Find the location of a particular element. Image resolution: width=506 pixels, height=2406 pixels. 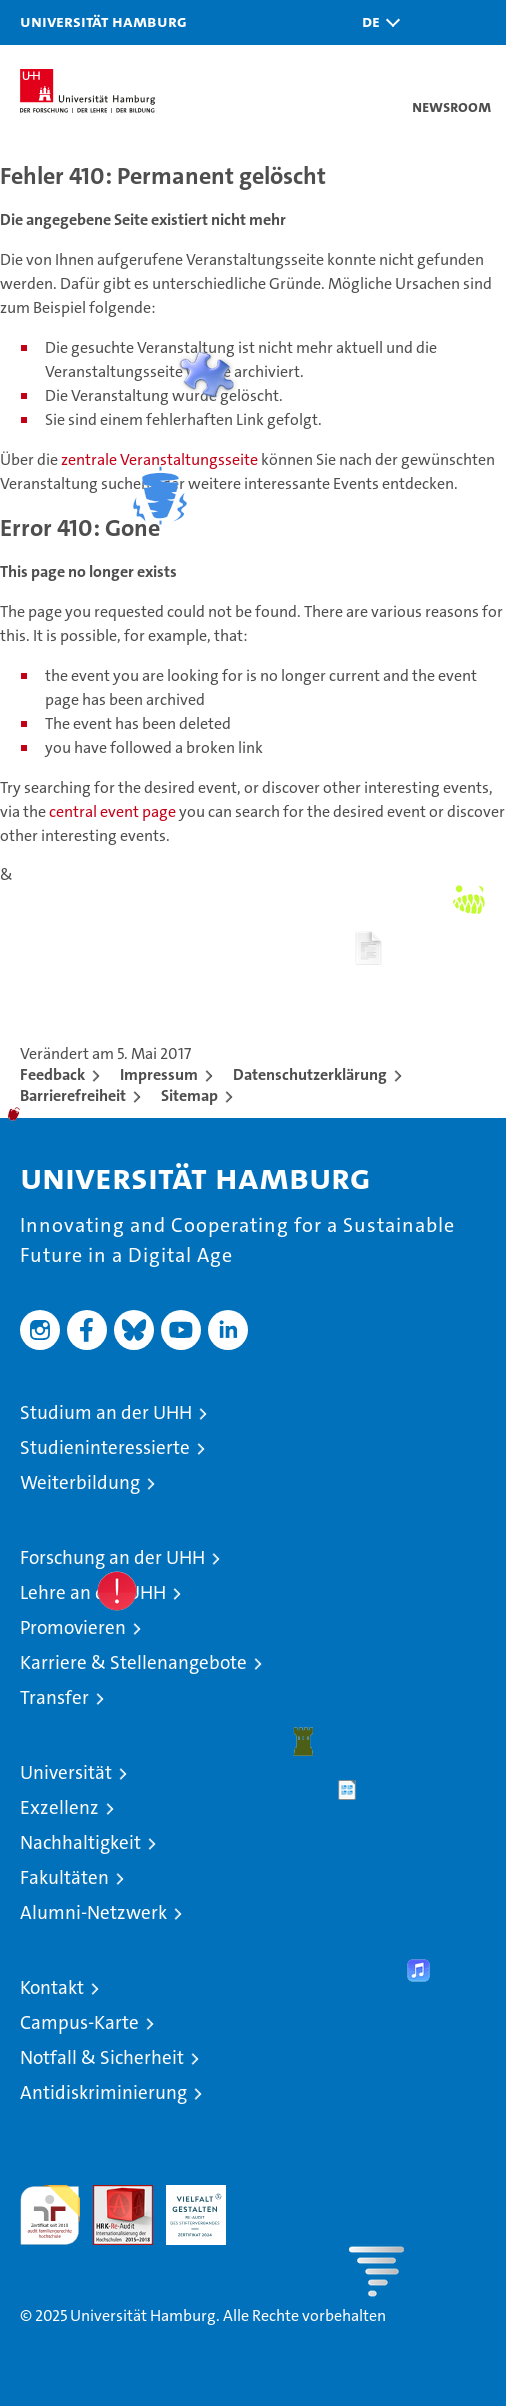

open audacity audio editor is located at coordinates (418, 1970).